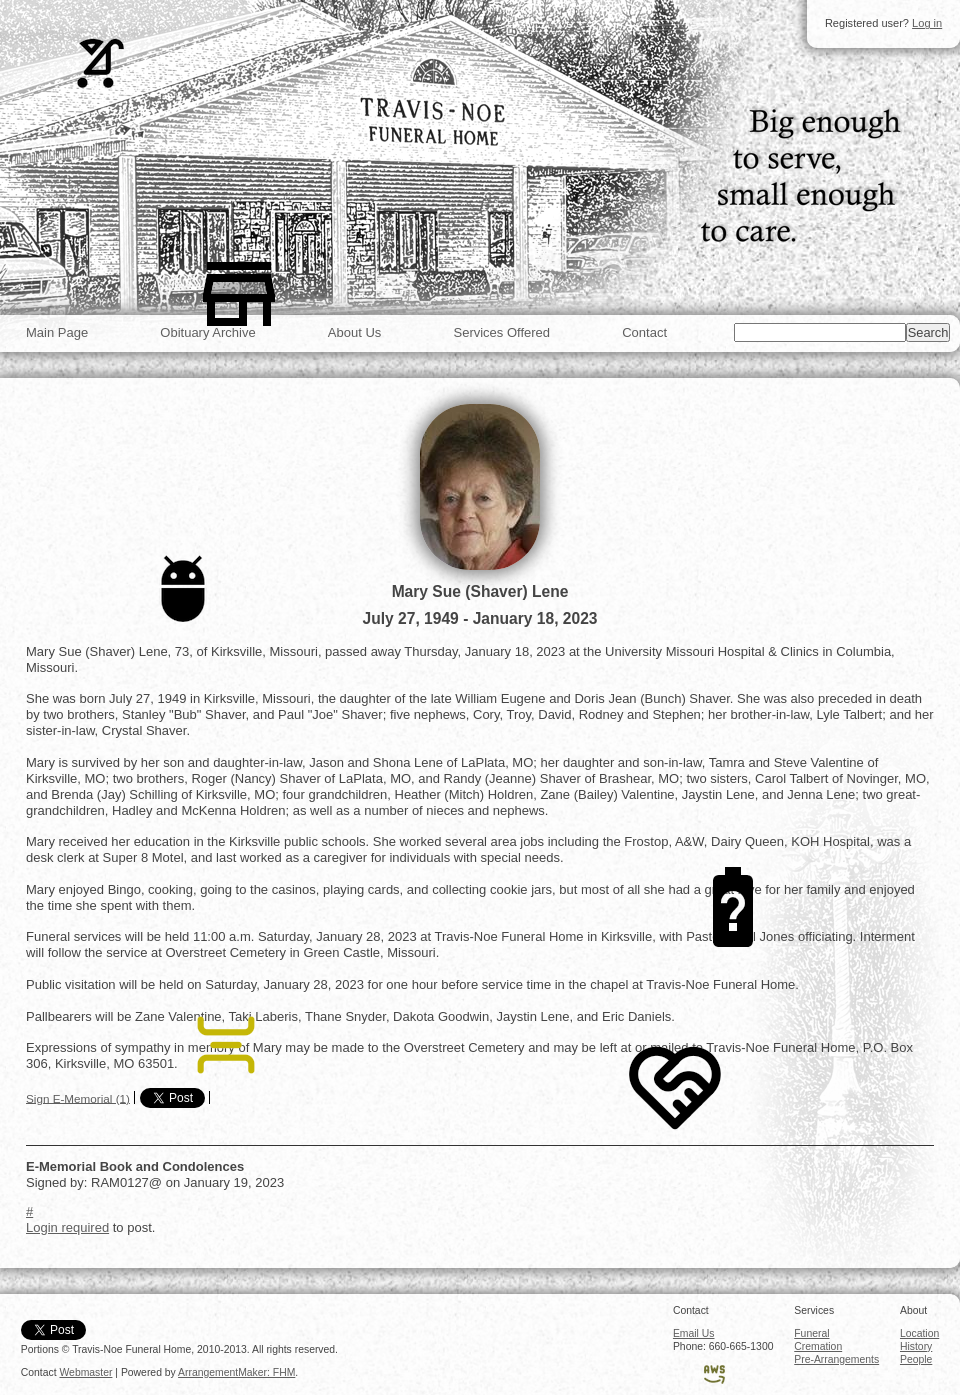 Image resolution: width=960 pixels, height=1395 pixels. I want to click on indicates battery status is unknown or cannot be detected, so click(733, 907).